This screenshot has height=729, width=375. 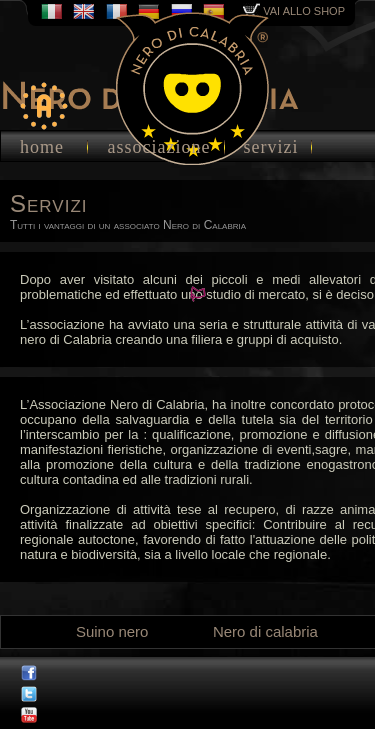 I want to click on indicates a draft or pending item labeled "A", so click(x=44, y=106).